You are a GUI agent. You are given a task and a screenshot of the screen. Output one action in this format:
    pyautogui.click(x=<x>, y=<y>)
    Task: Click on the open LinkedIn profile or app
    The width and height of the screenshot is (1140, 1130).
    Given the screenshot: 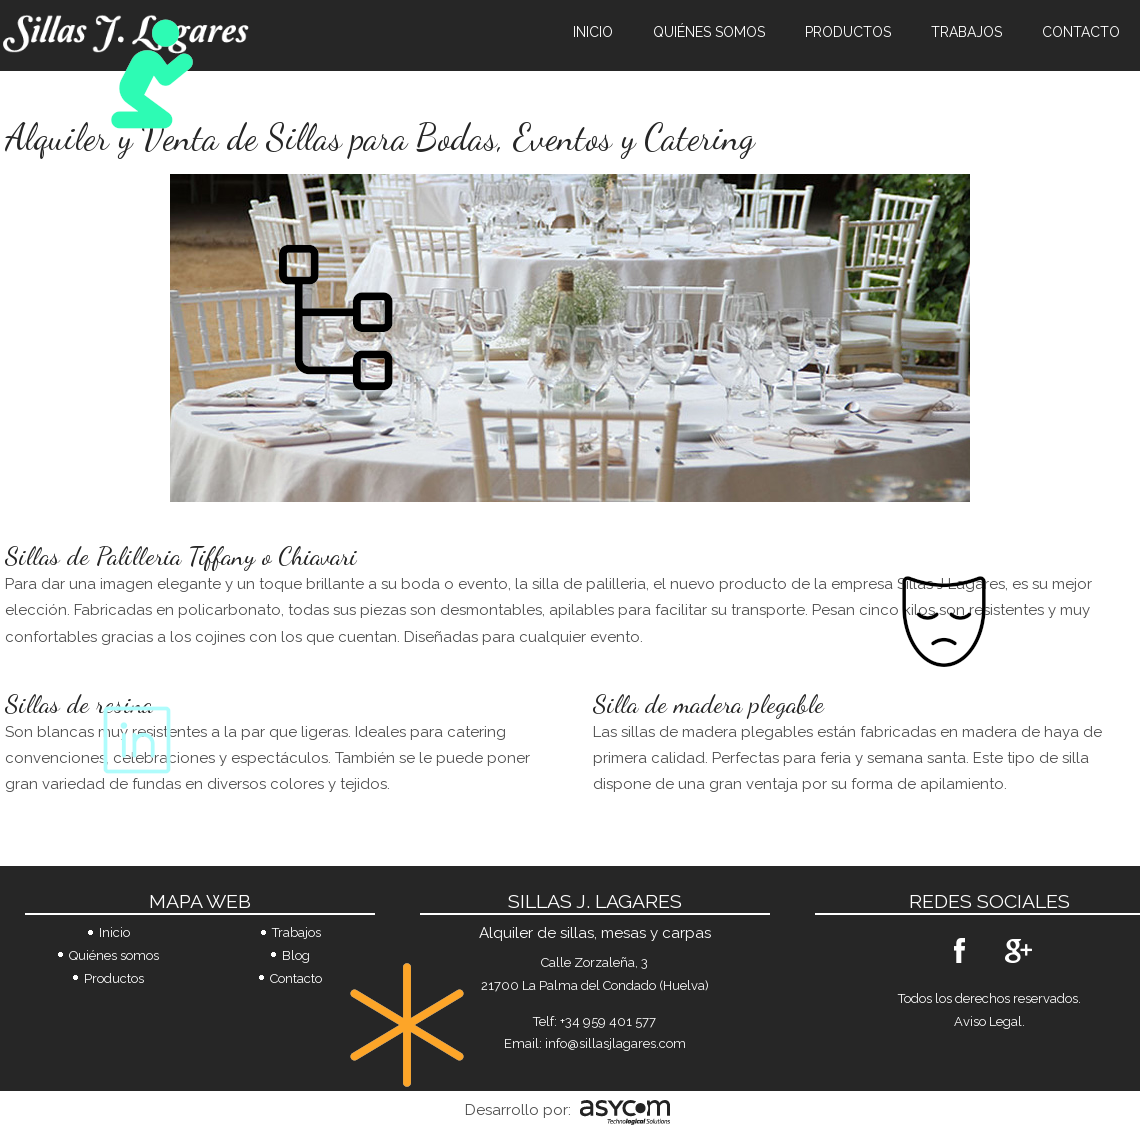 What is the action you would take?
    pyautogui.click(x=137, y=740)
    